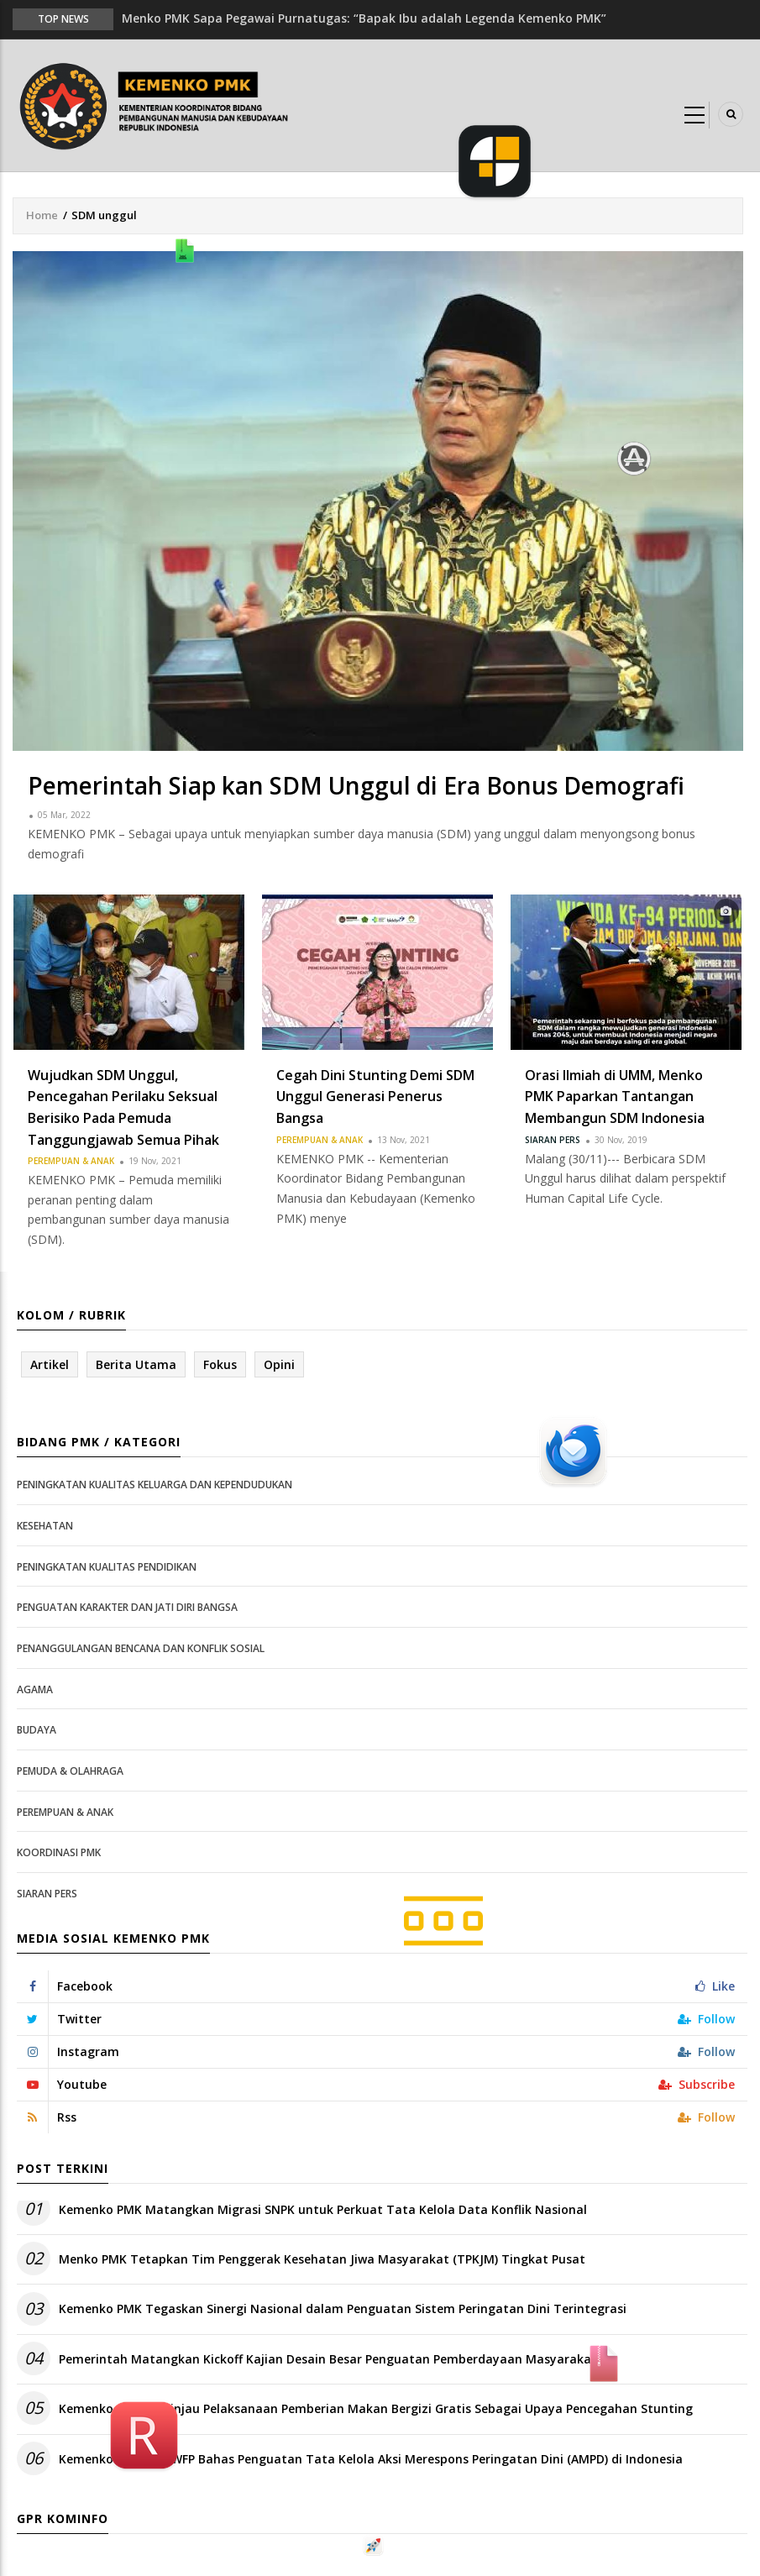 The width and height of the screenshot is (760, 2576). I want to click on launch shapez 2 game, so click(495, 161).